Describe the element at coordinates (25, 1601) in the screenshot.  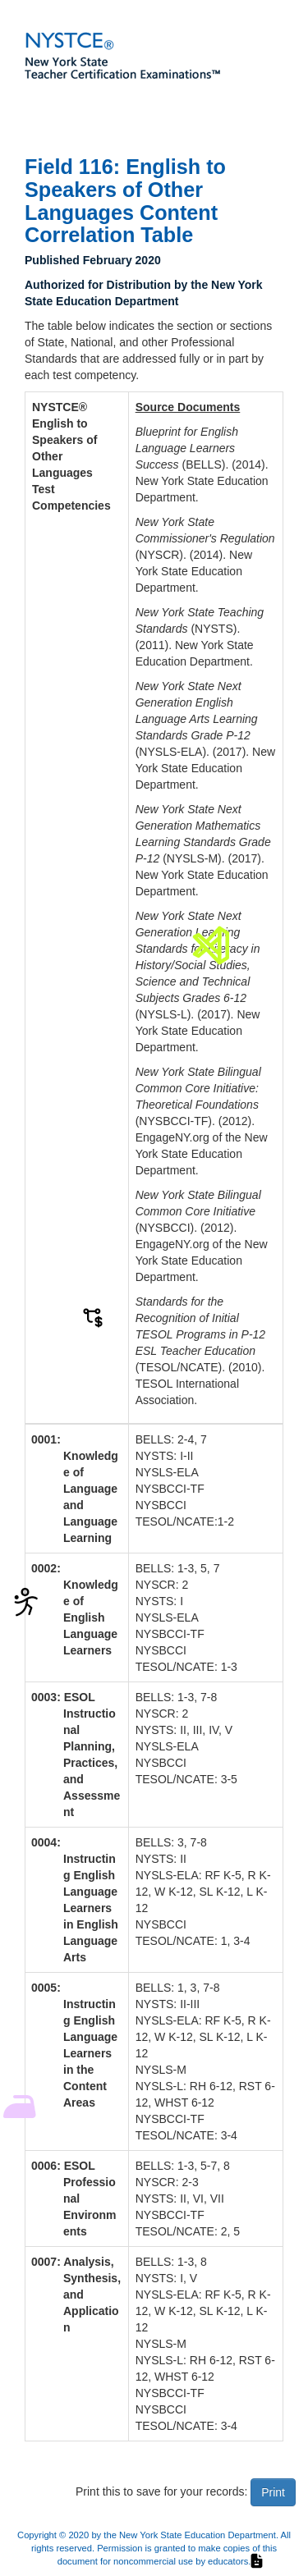
I see `access throwing or toss-related activities` at that location.